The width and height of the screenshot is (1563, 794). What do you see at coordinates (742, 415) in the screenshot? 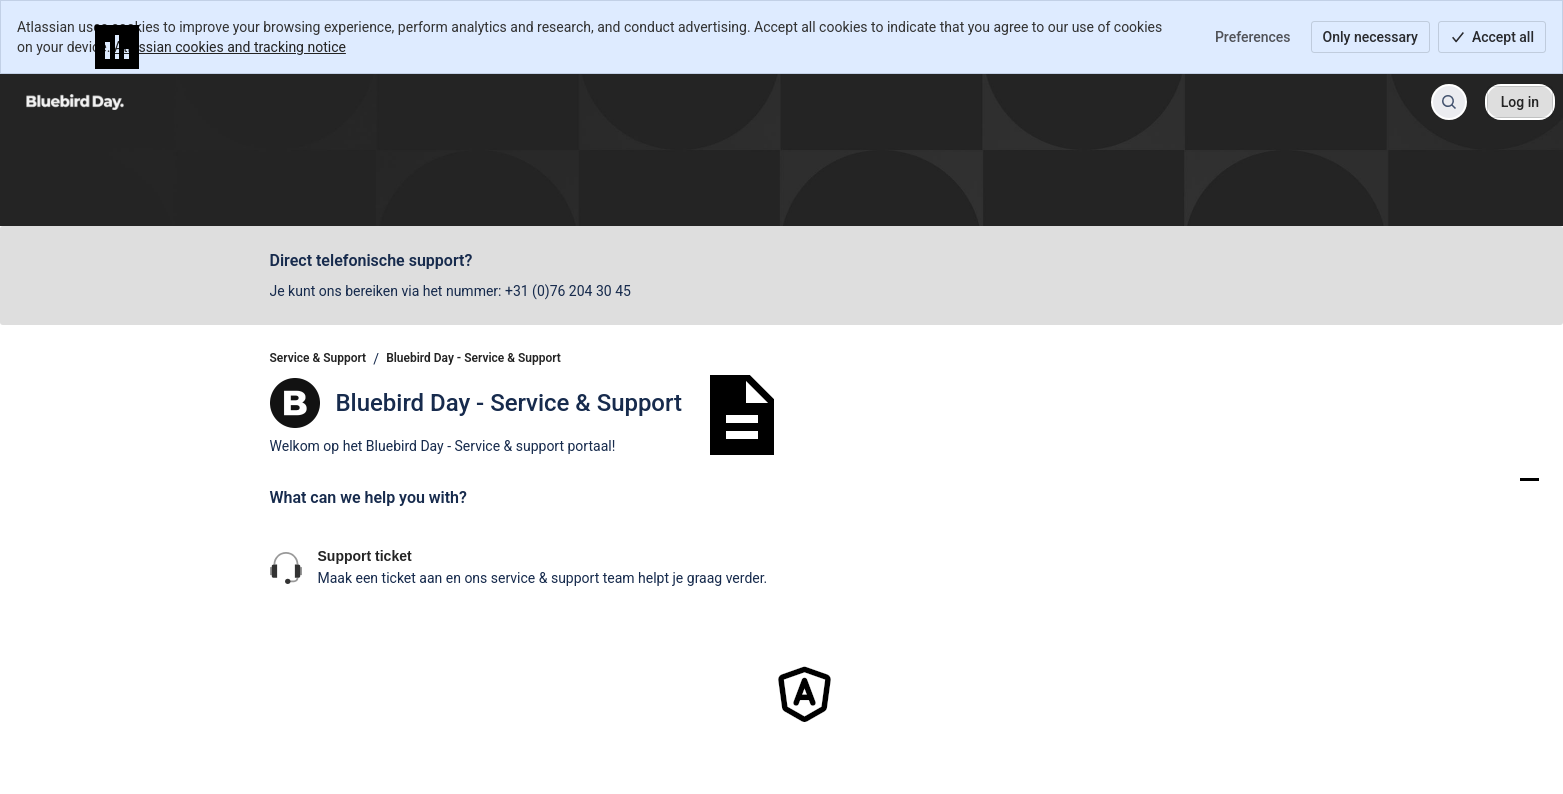
I see `view document details` at bounding box center [742, 415].